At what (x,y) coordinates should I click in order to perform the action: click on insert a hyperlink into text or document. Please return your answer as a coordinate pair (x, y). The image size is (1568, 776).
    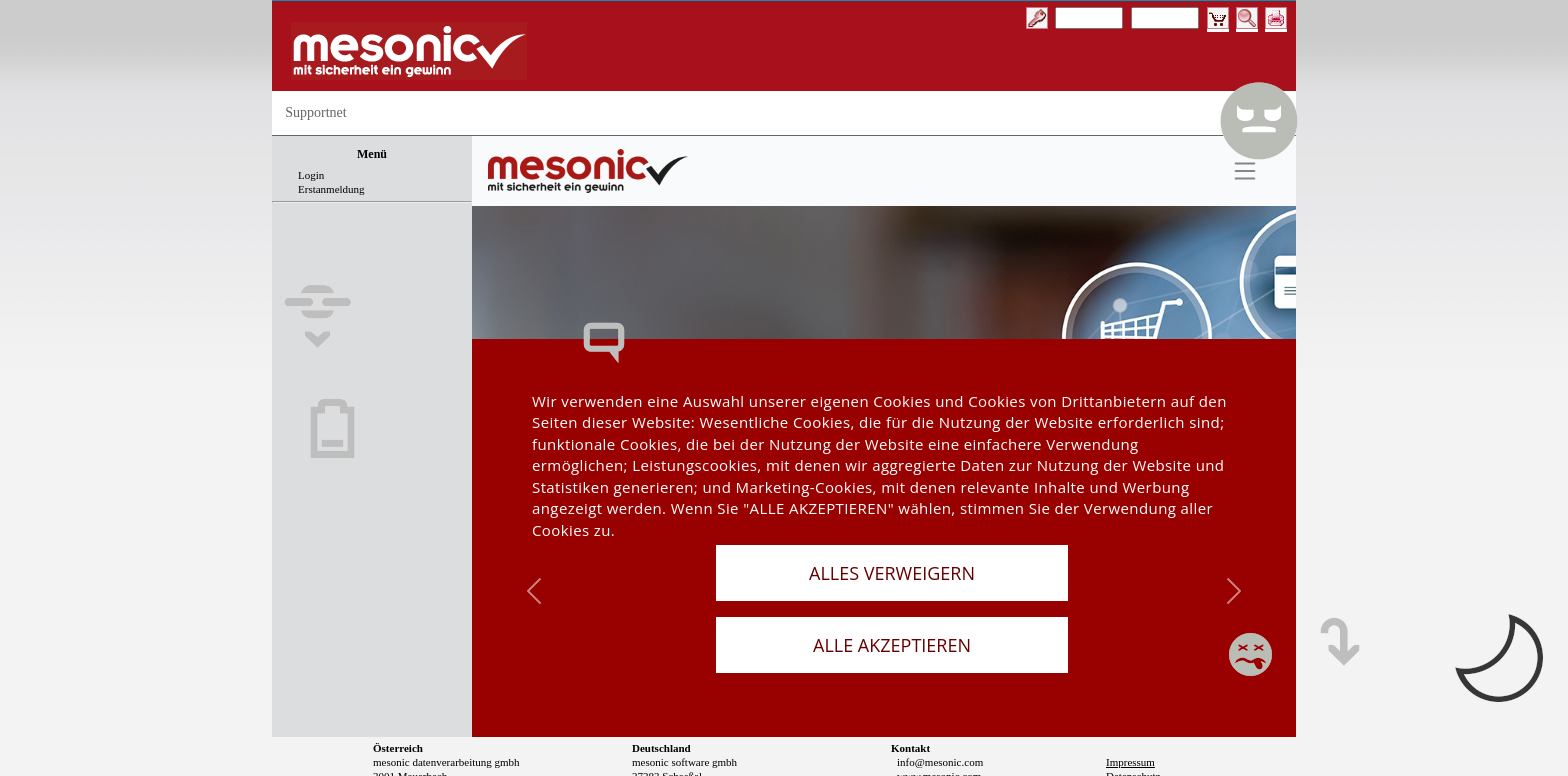
    Looking at the image, I should click on (317, 314).